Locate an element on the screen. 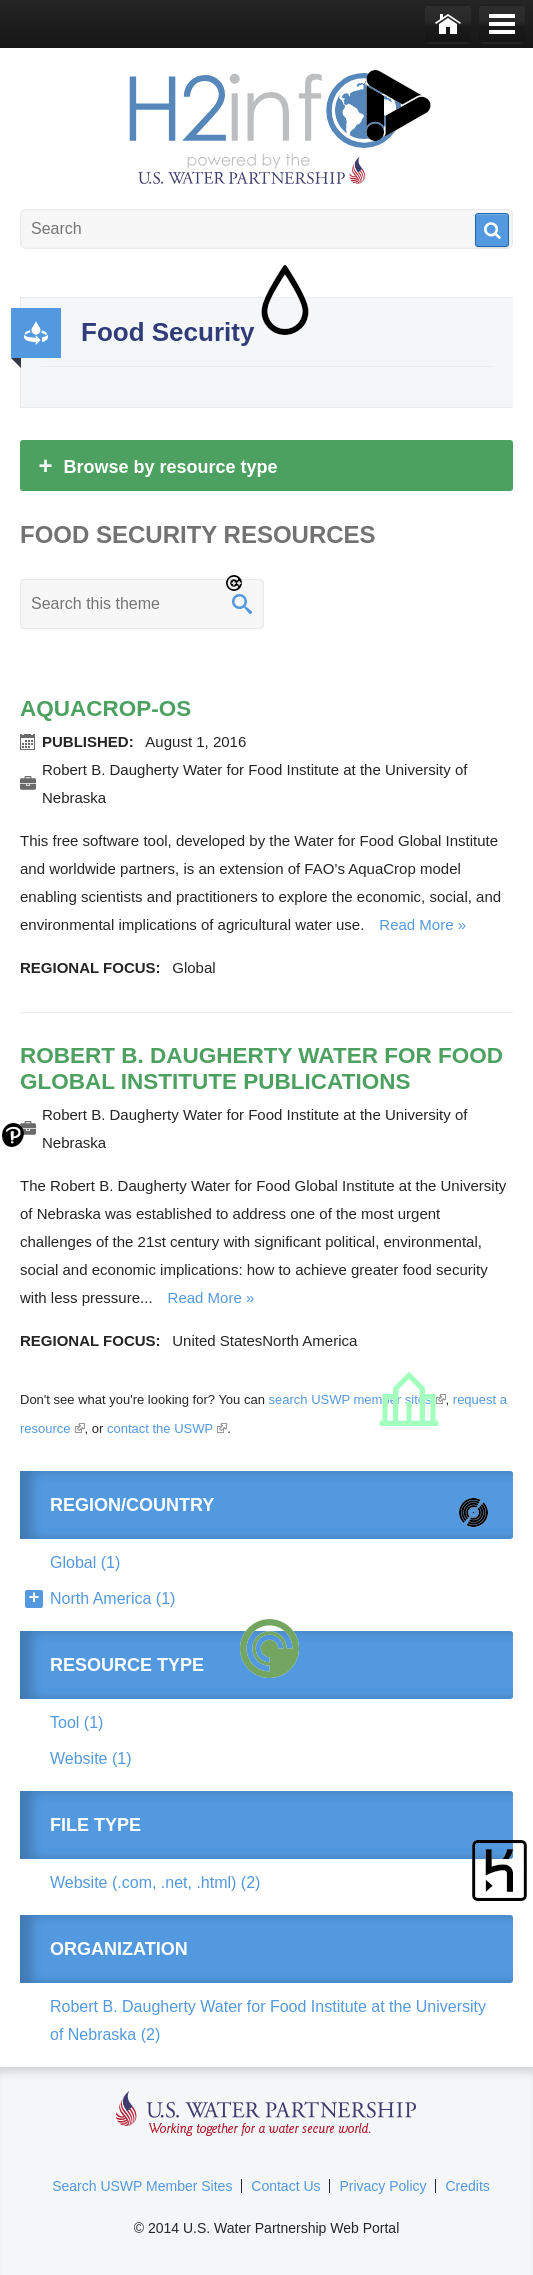  open pocket casts app is located at coordinates (269, 1648).